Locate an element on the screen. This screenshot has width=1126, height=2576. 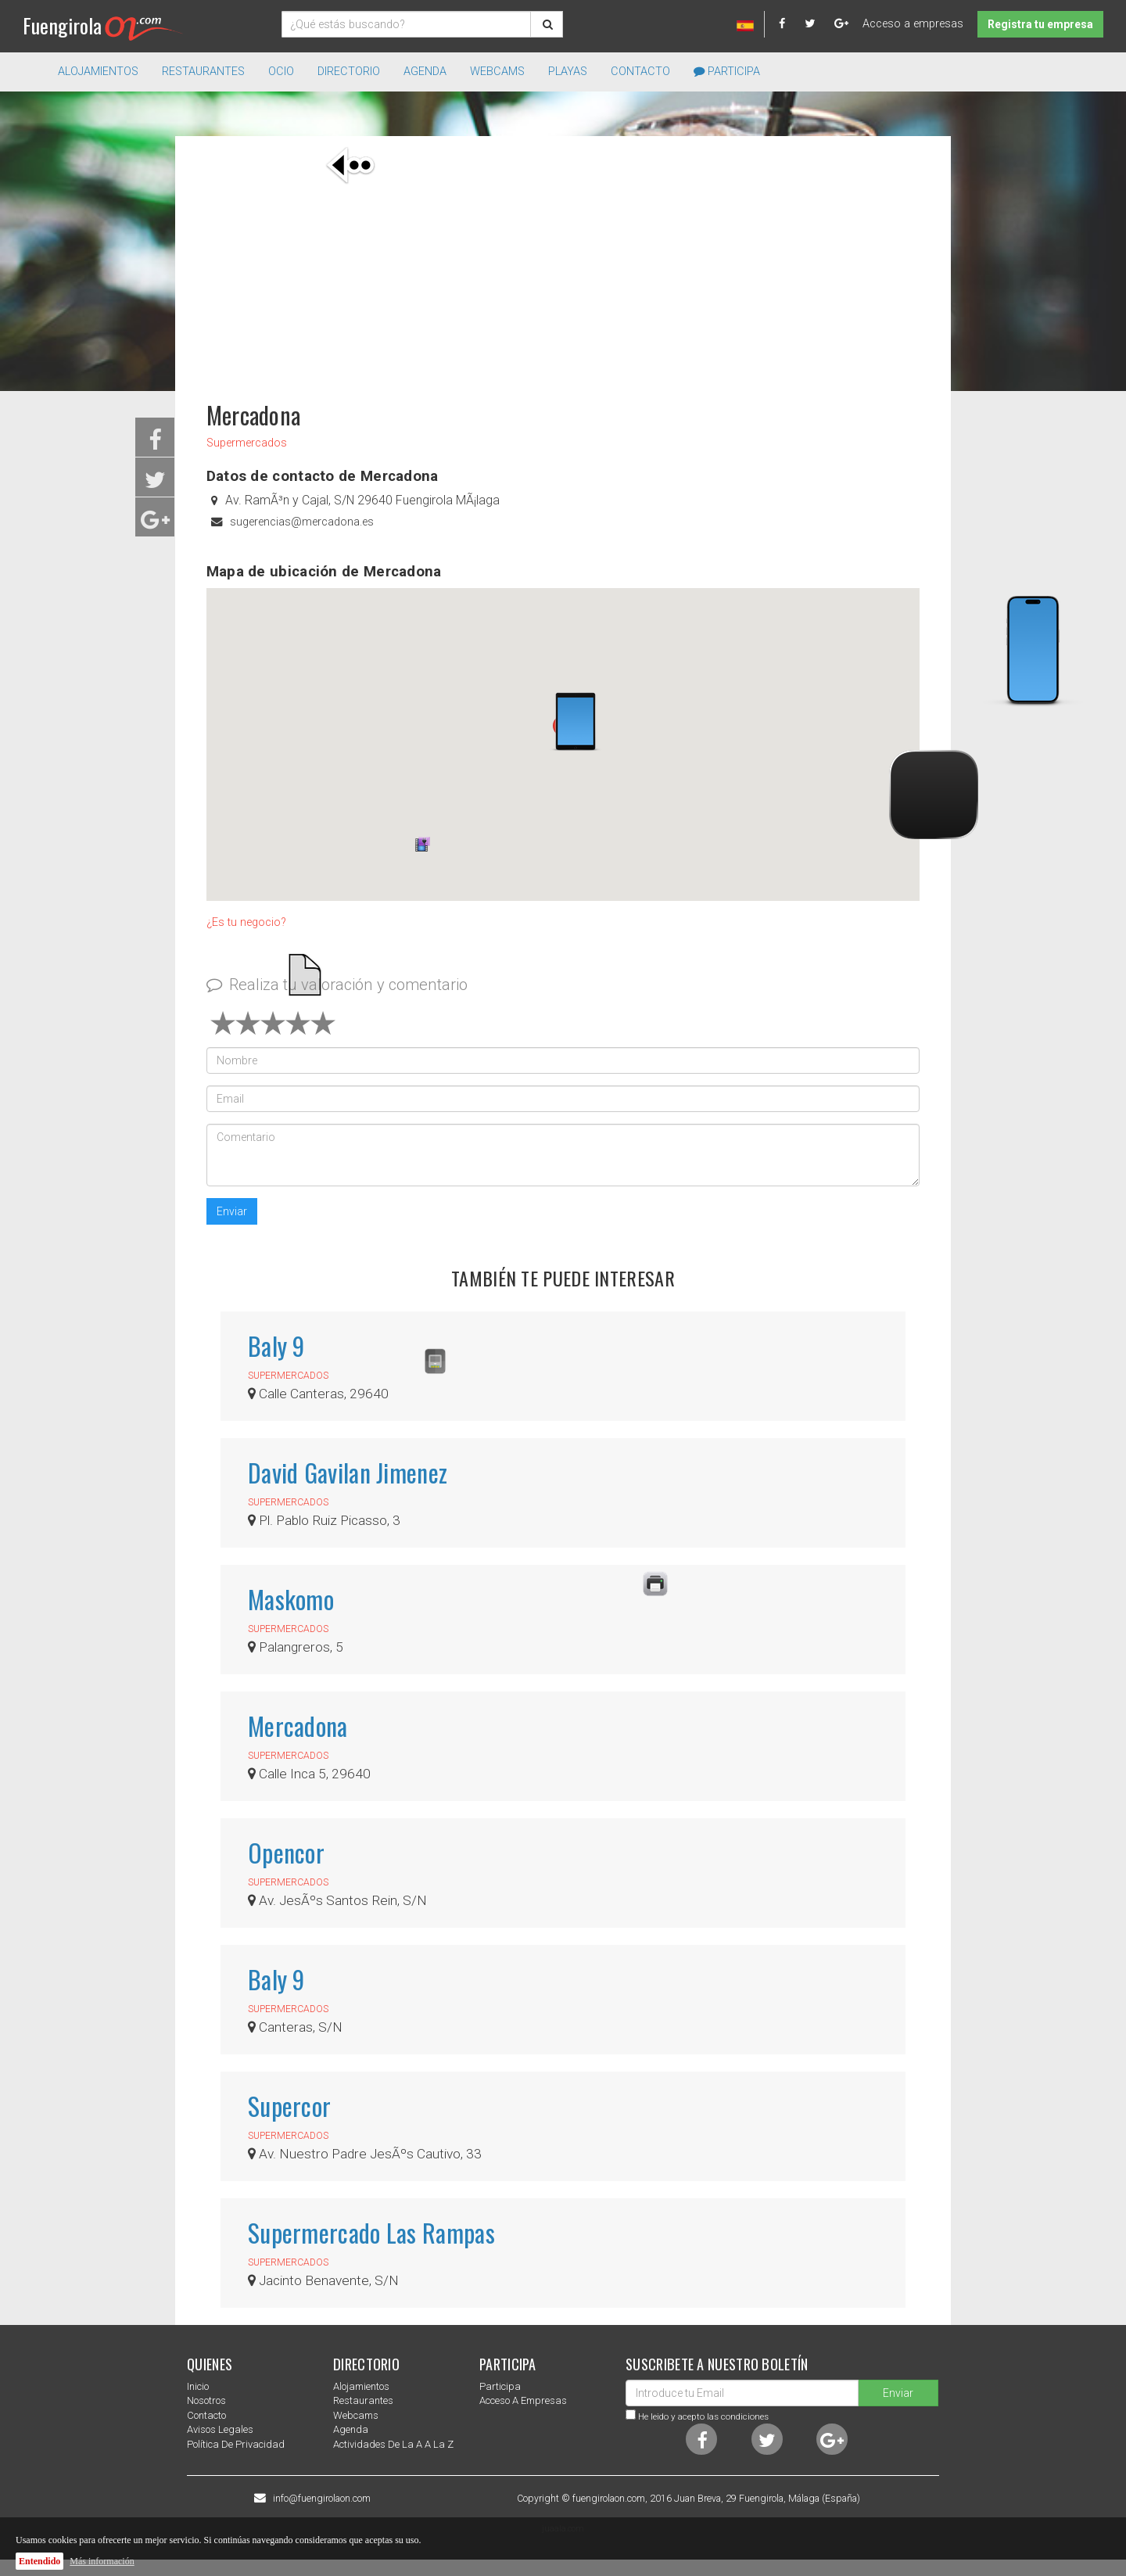
generic file in sidebar navigation is located at coordinates (304, 974).